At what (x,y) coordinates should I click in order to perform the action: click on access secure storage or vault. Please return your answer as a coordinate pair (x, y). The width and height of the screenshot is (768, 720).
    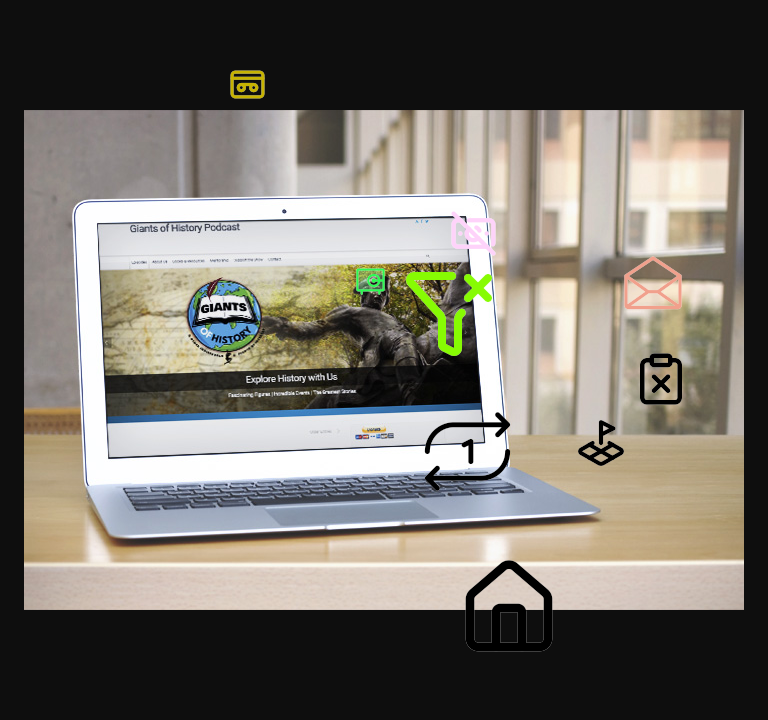
    Looking at the image, I should click on (370, 280).